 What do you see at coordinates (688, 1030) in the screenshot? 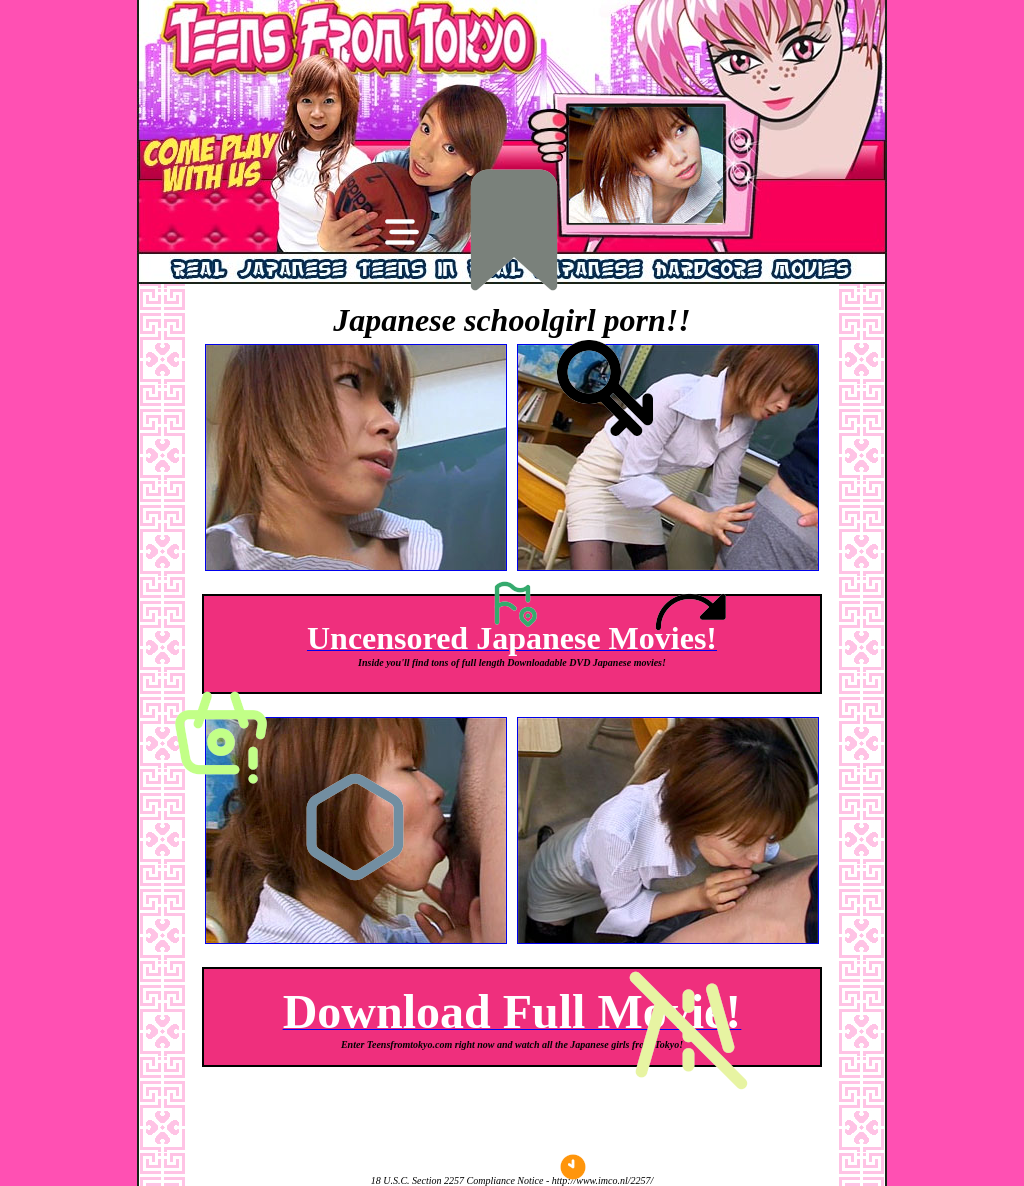
I see `road or route unavailable` at bounding box center [688, 1030].